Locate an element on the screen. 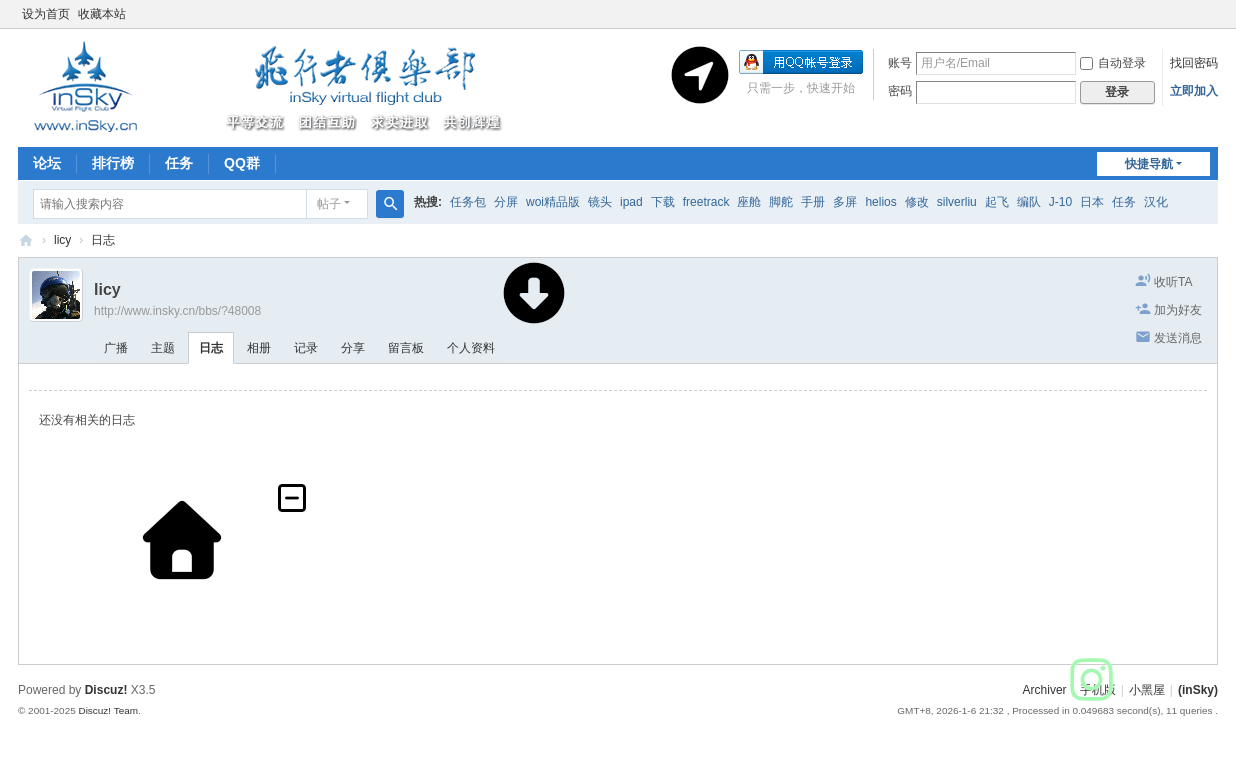  navigate to home screen is located at coordinates (182, 540).